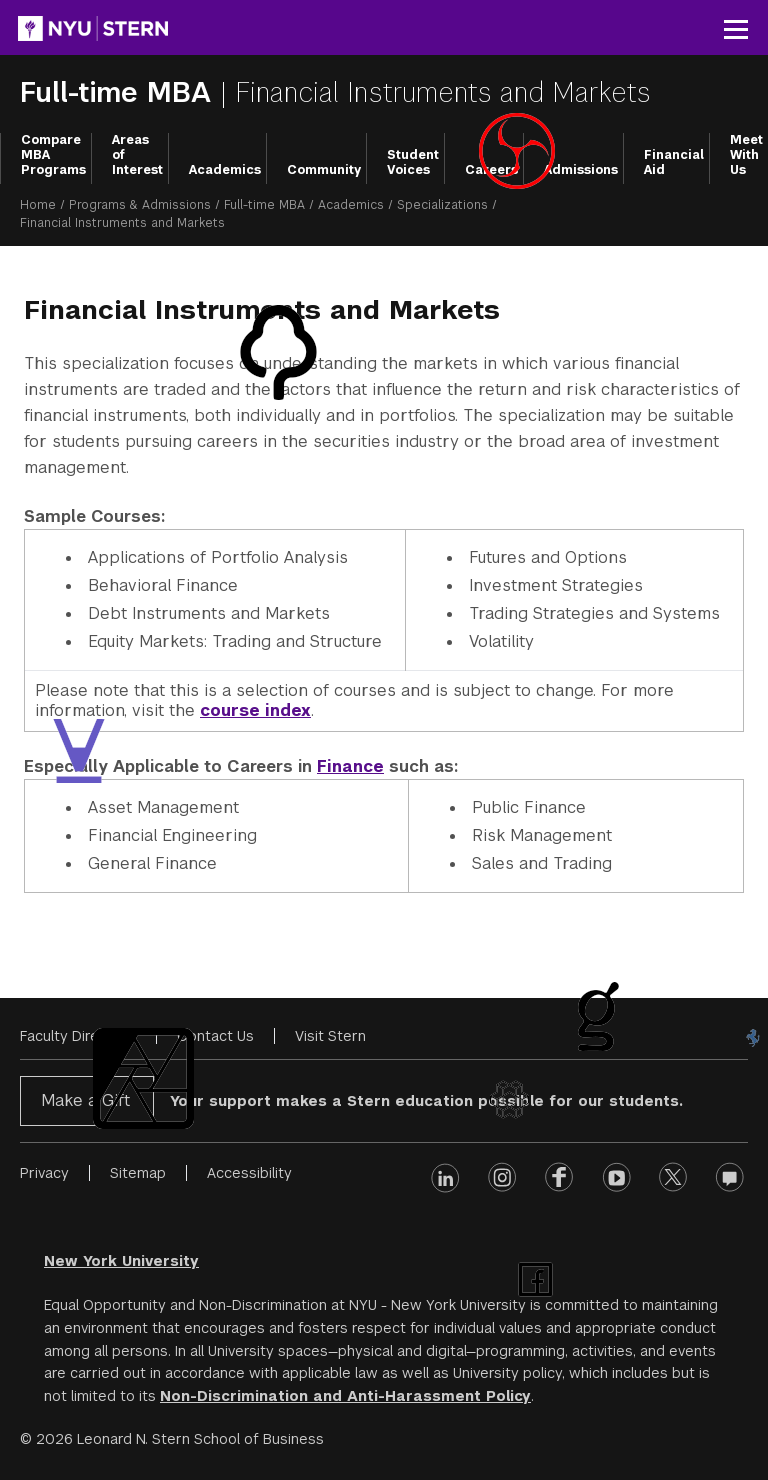 The width and height of the screenshot is (768, 1480). I want to click on open the gumtree app, so click(278, 352).